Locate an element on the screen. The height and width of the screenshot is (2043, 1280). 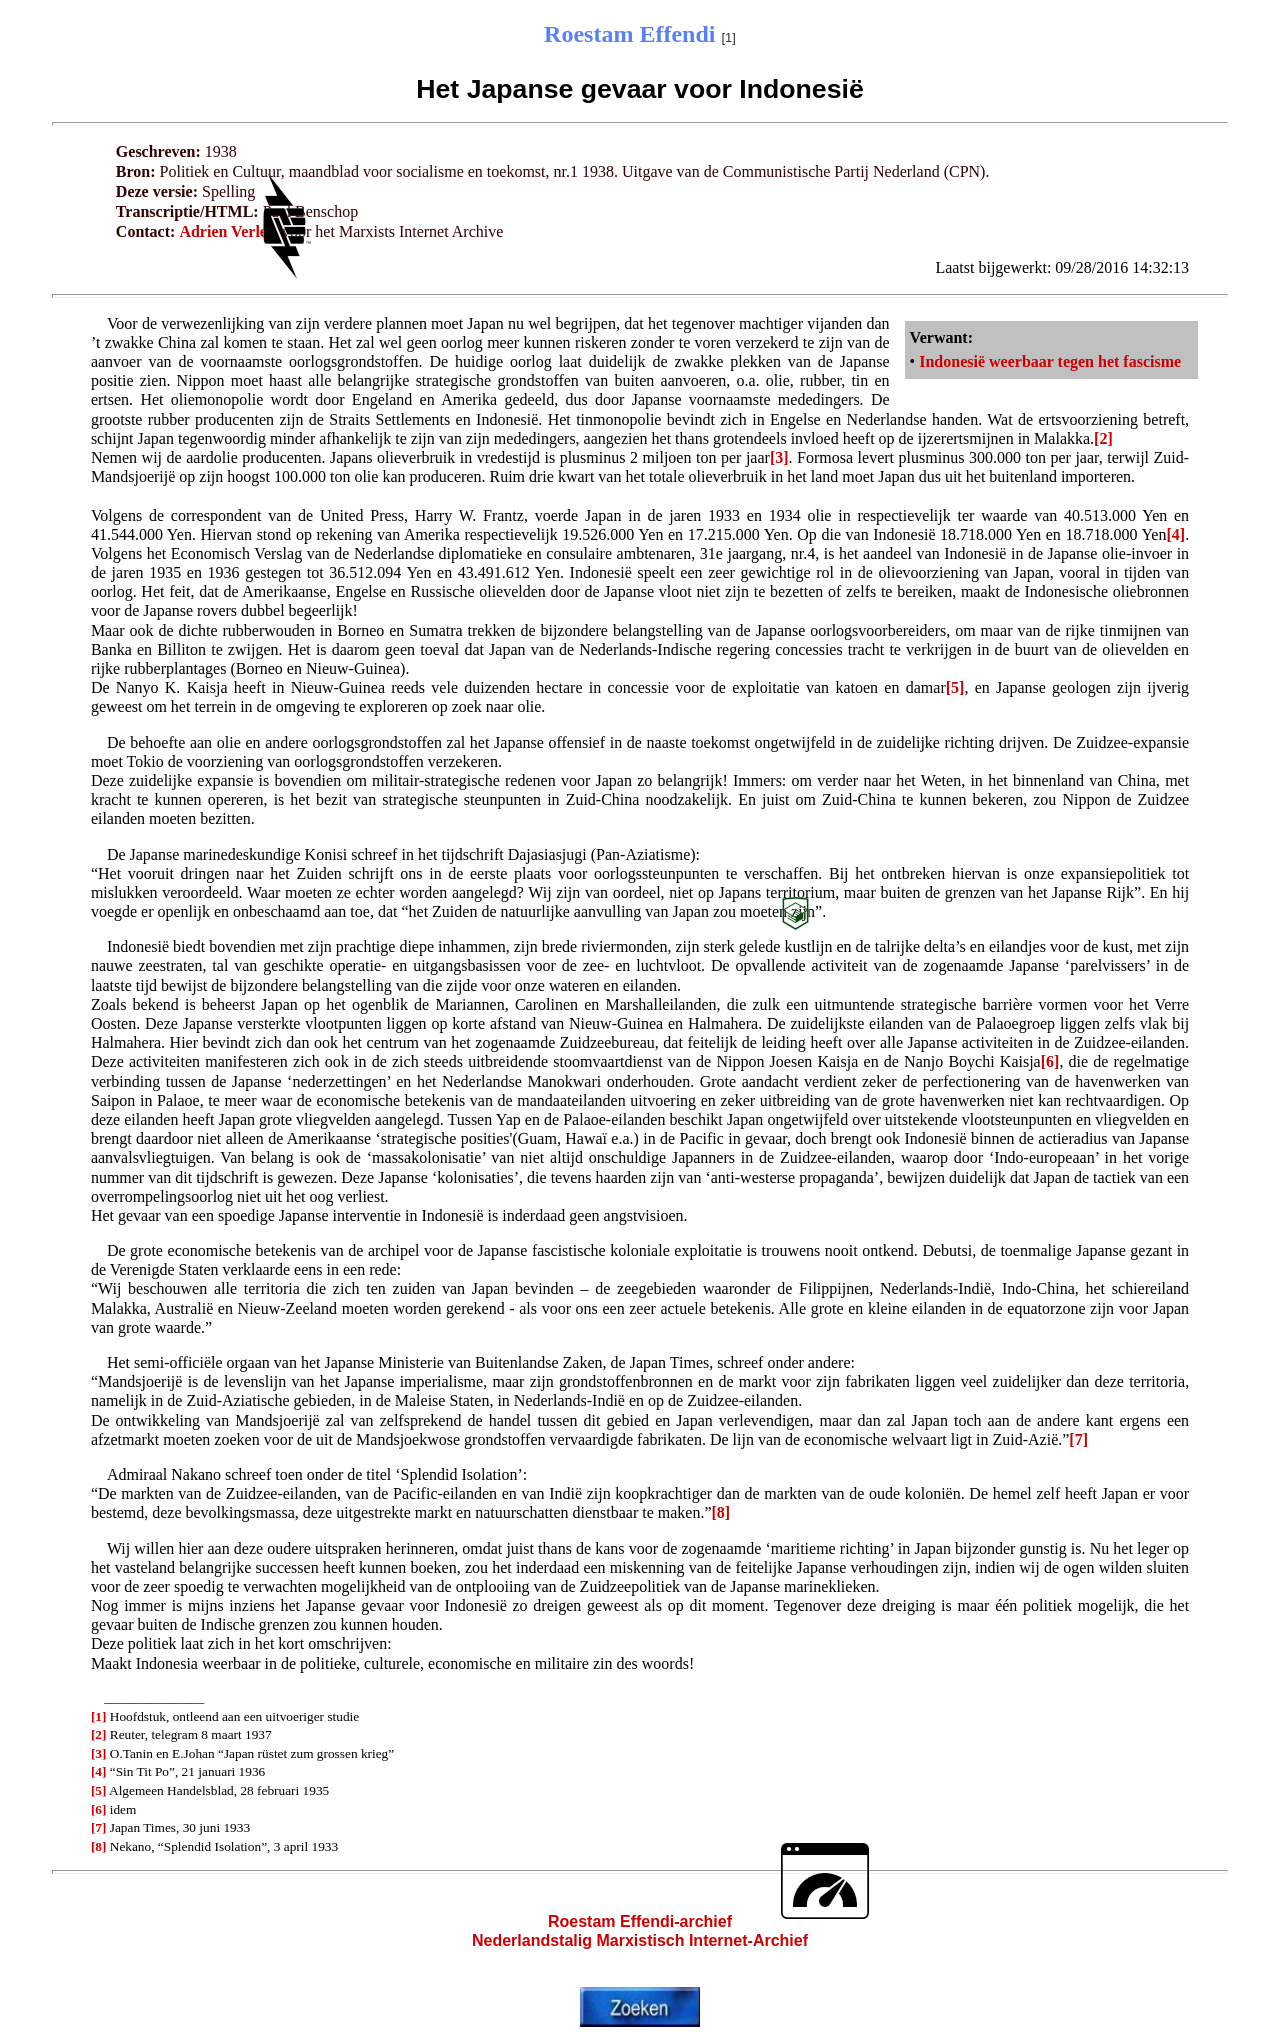
htmlacademy brand logo is located at coordinates (795, 913).